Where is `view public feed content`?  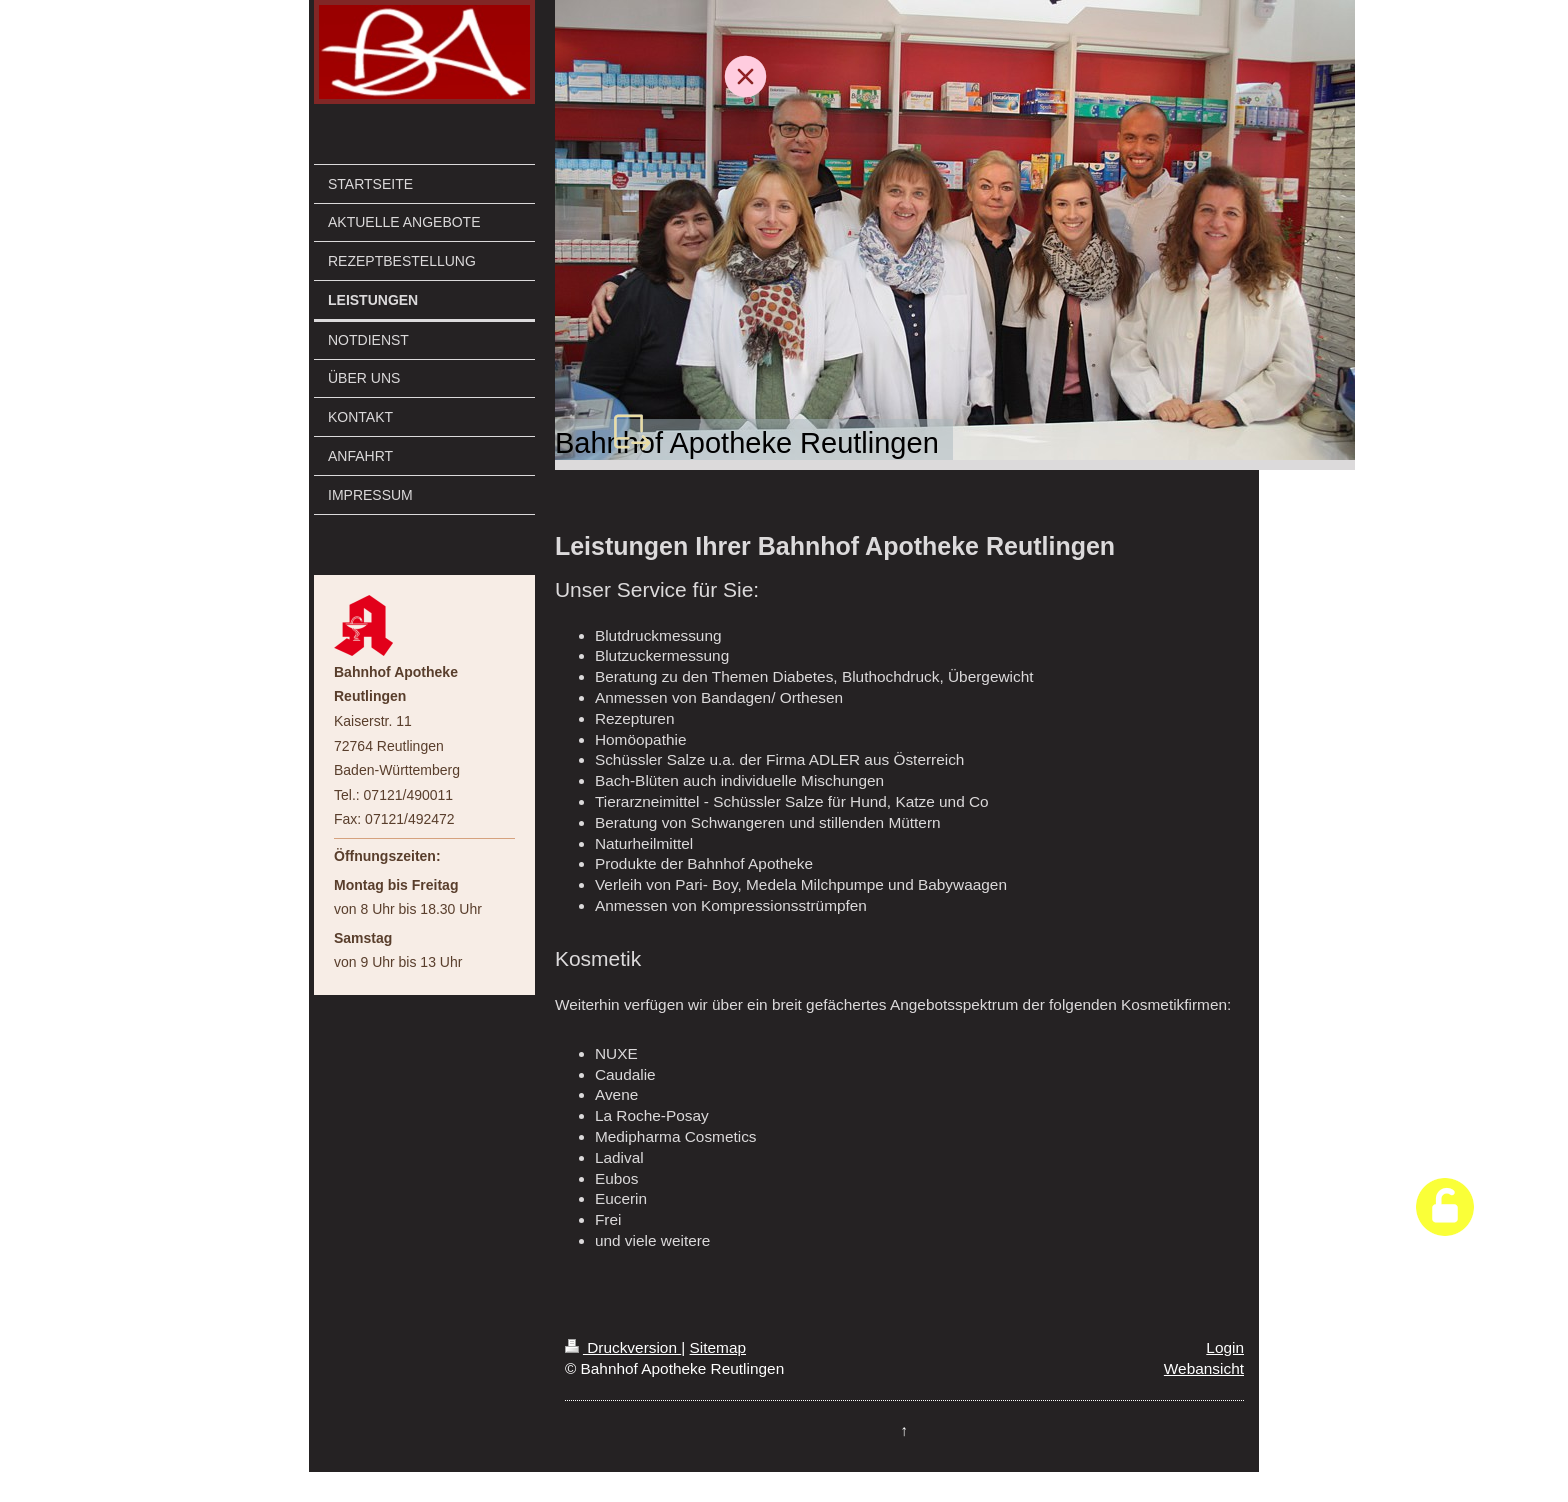 view public feed content is located at coordinates (1445, 1207).